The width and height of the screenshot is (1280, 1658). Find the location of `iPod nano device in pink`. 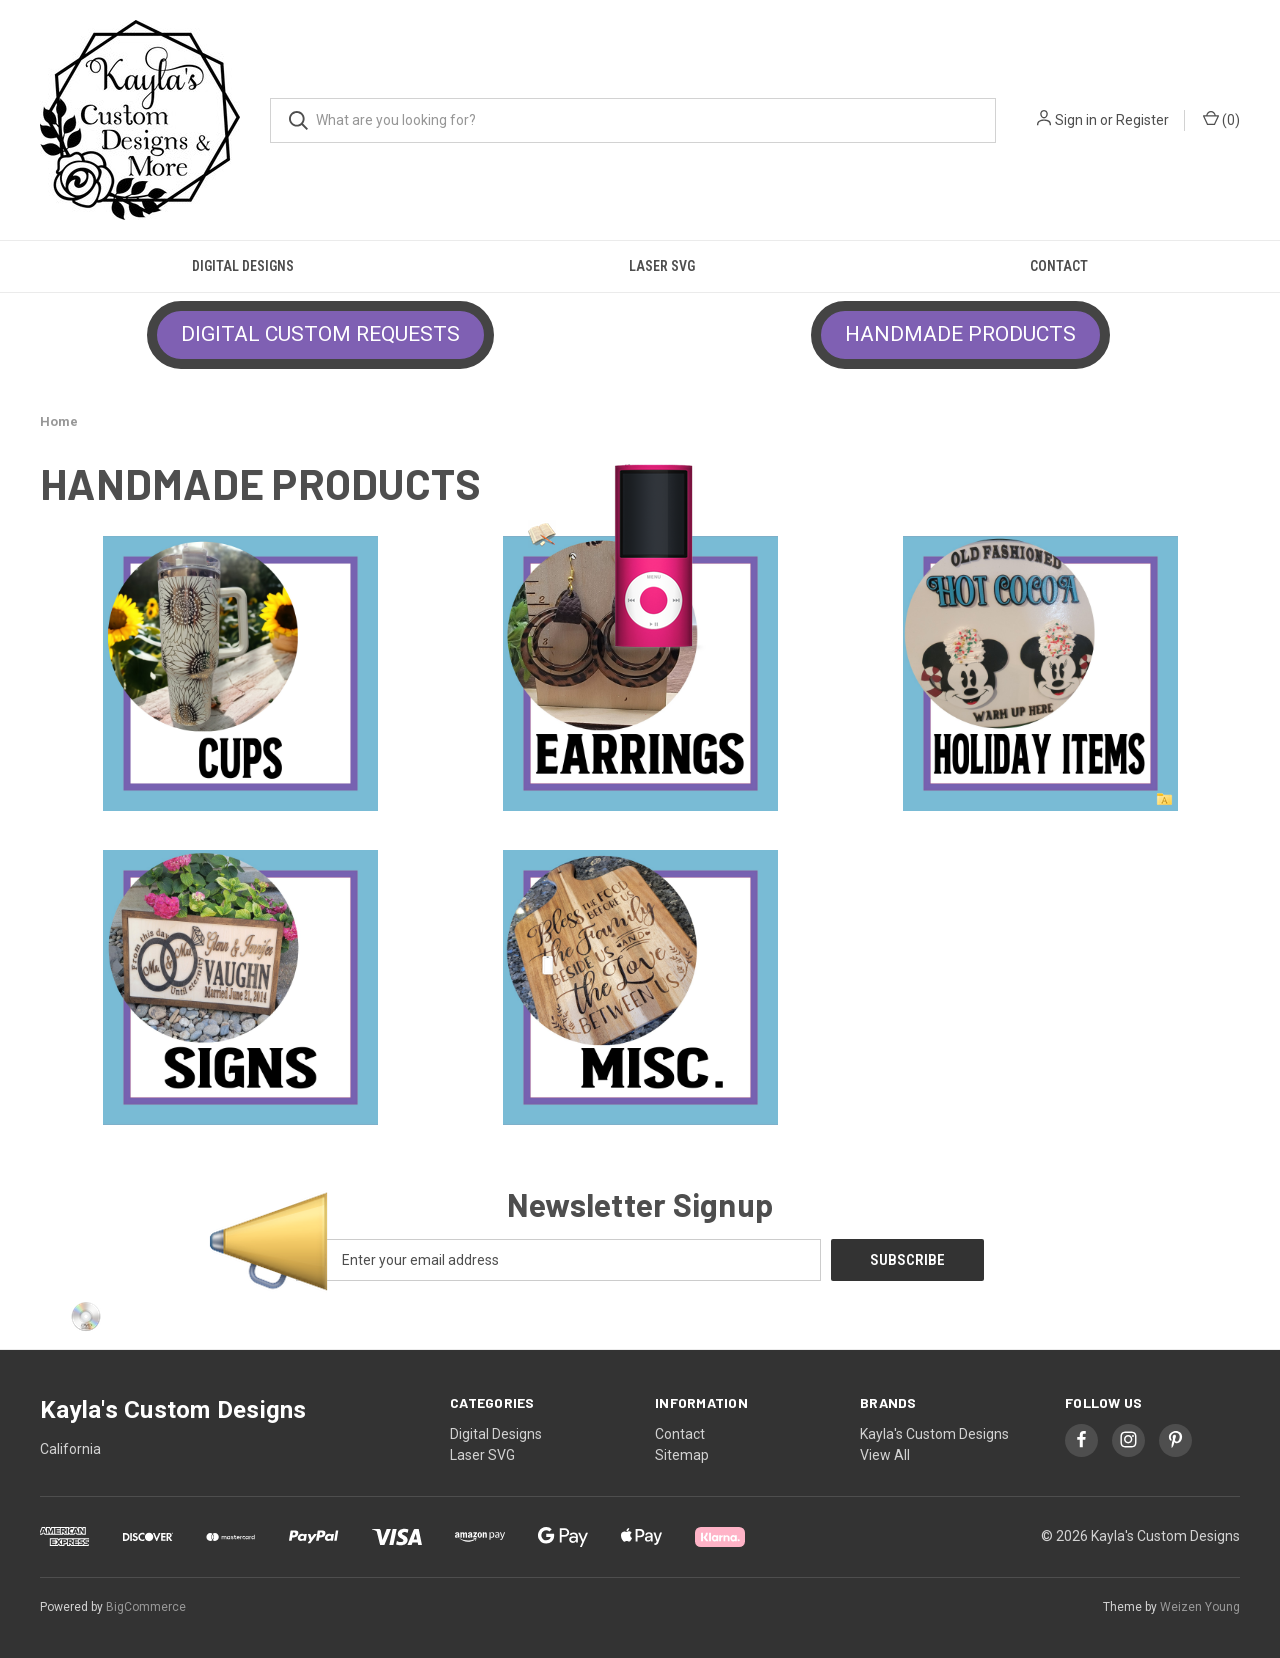

iPod nano device in pink is located at coordinates (652, 558).